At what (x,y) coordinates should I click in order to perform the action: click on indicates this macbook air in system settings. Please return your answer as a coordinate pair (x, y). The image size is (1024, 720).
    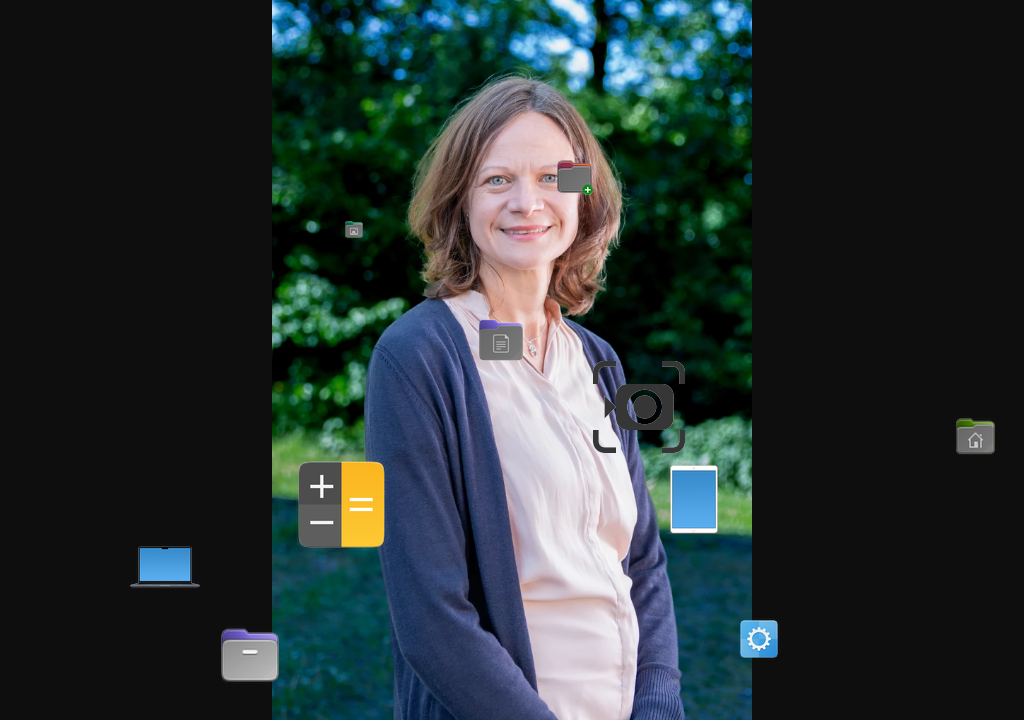
    Looking at the image, I should click on (165, 561).